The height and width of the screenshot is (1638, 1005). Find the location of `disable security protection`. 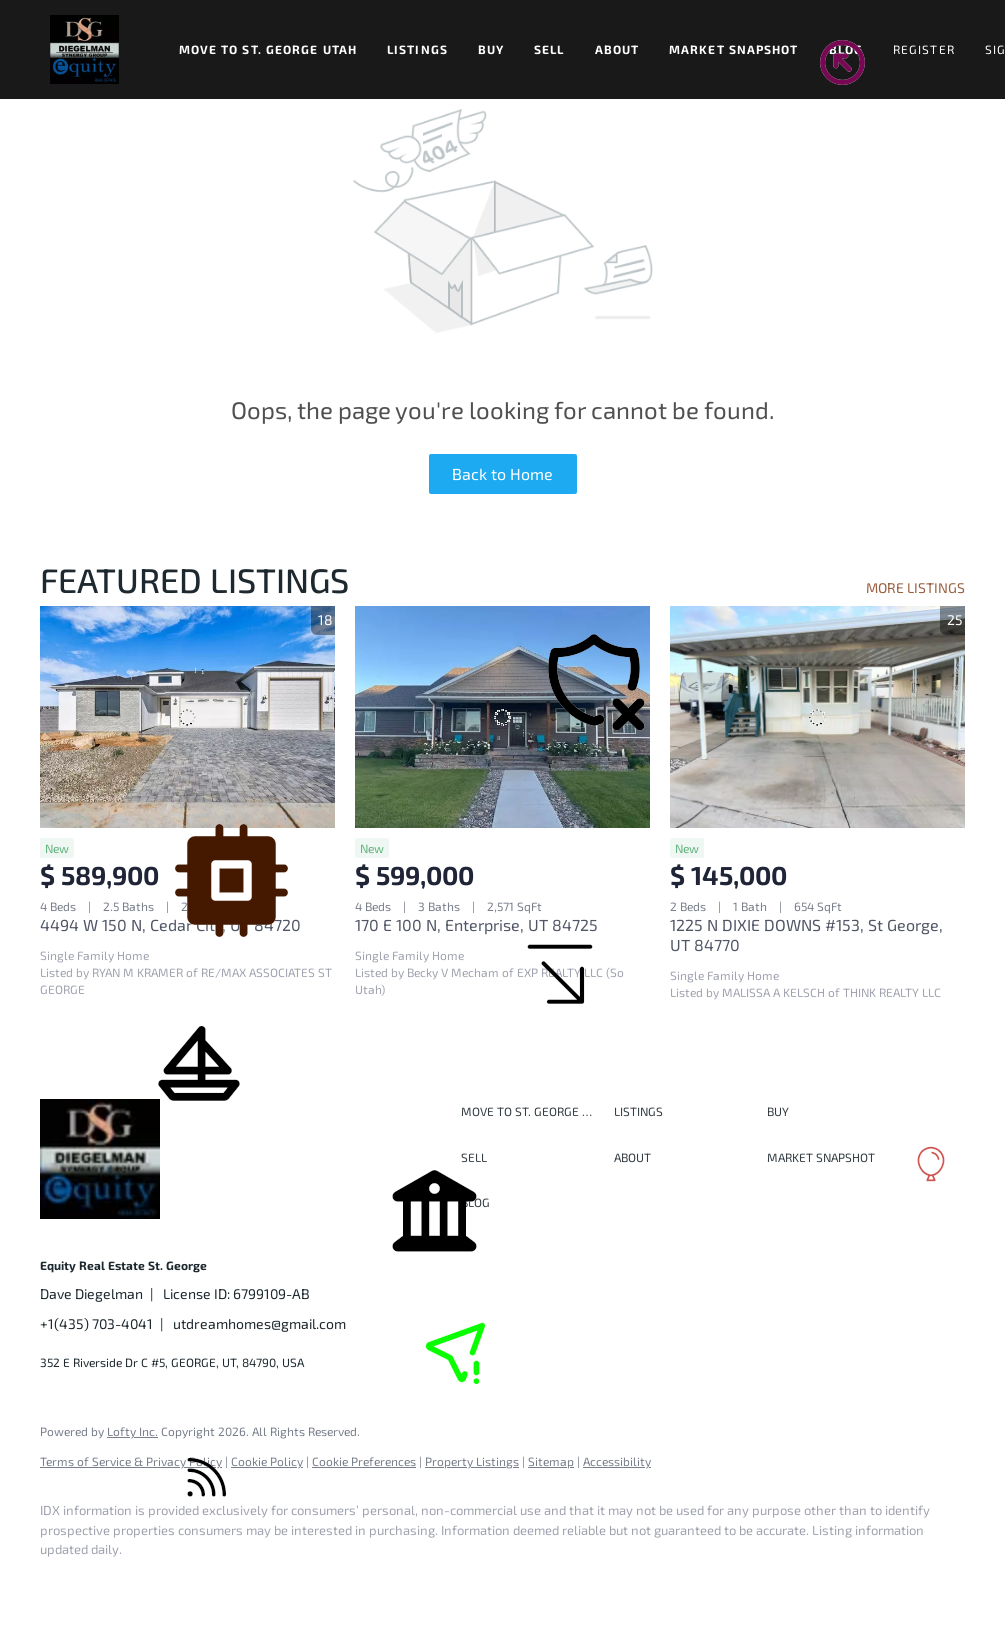

disable security protection is located at coordinates (594, 680).